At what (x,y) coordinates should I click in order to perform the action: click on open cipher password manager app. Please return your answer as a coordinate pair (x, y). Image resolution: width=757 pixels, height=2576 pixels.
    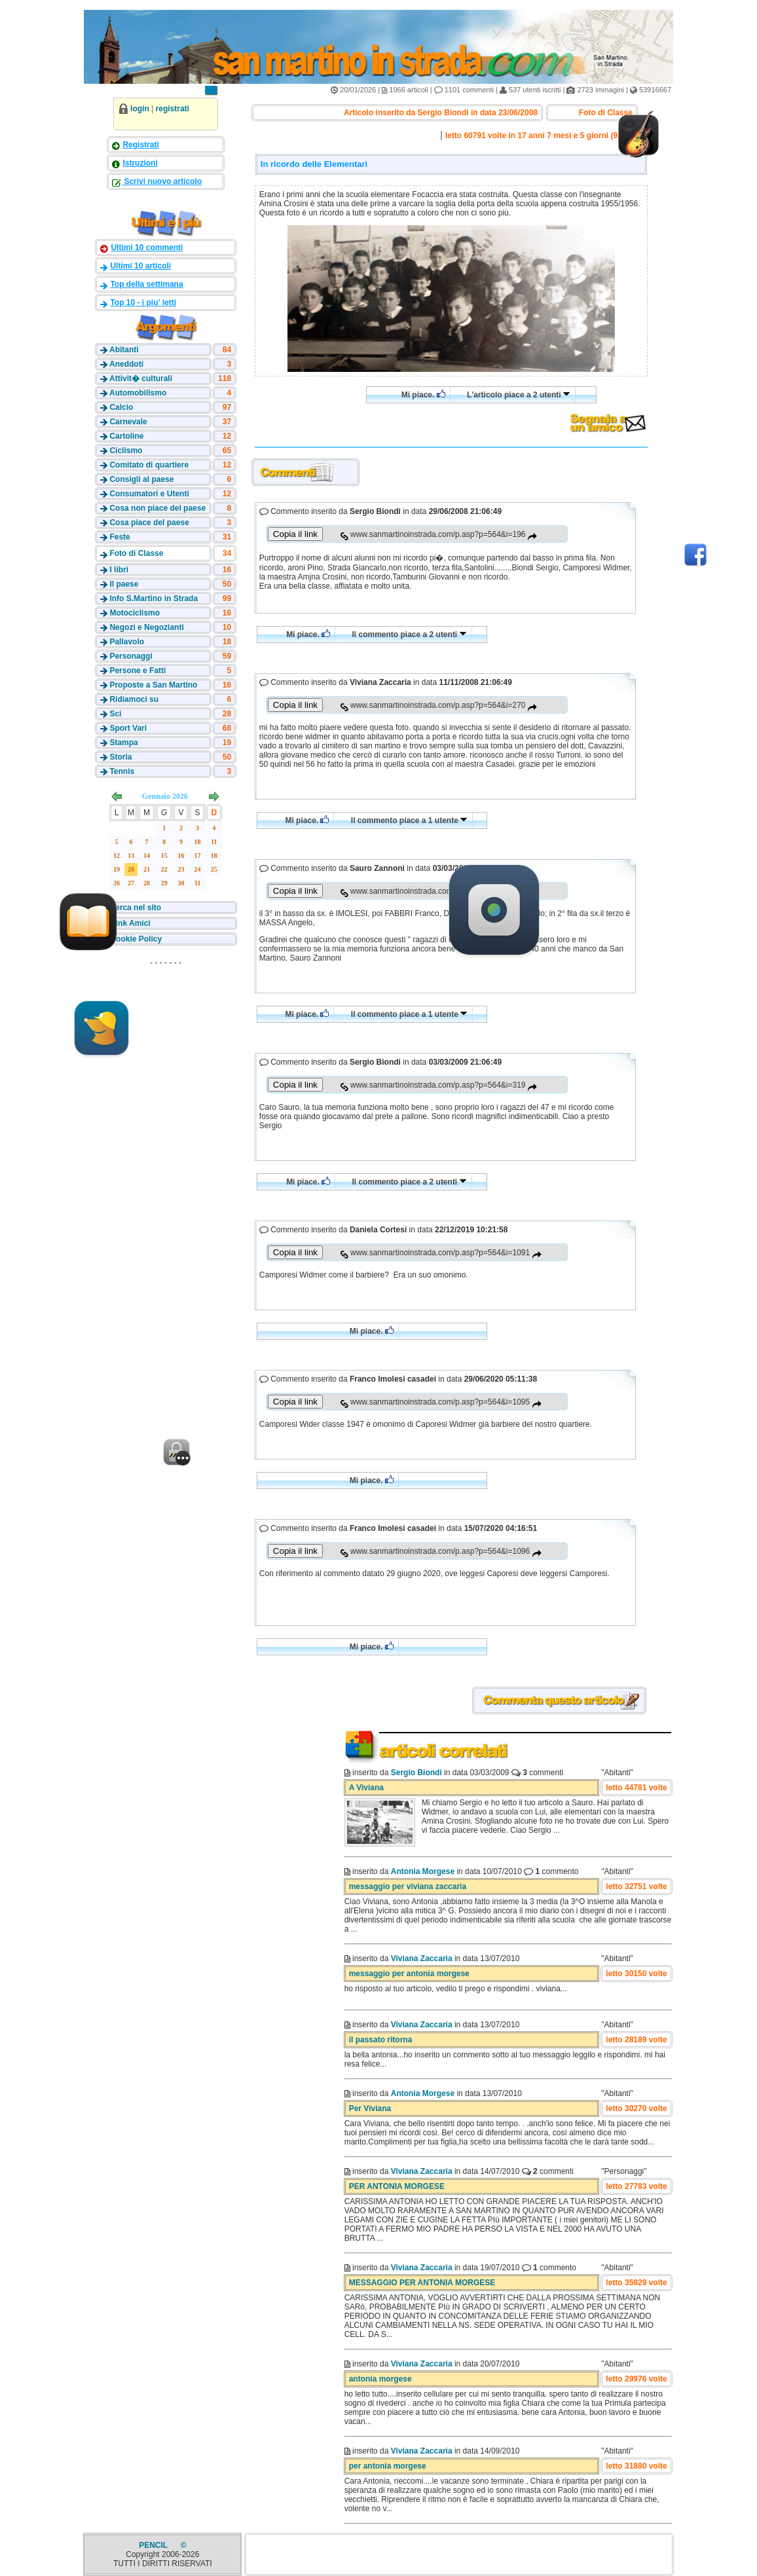
    Looking at the image, I should click on (176, 1452).